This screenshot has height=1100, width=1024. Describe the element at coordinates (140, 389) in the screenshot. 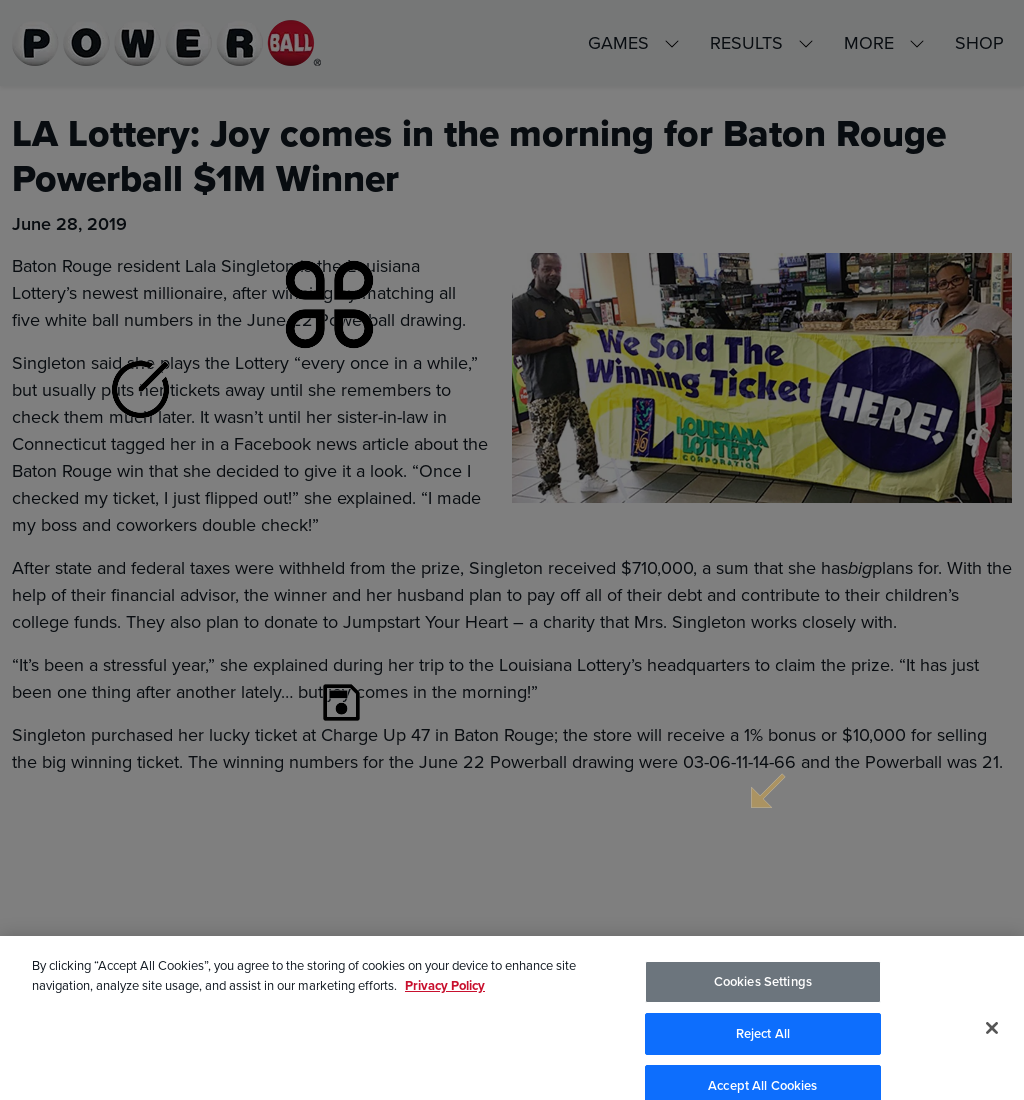

I see `edit profile picture or avatar` at that location.